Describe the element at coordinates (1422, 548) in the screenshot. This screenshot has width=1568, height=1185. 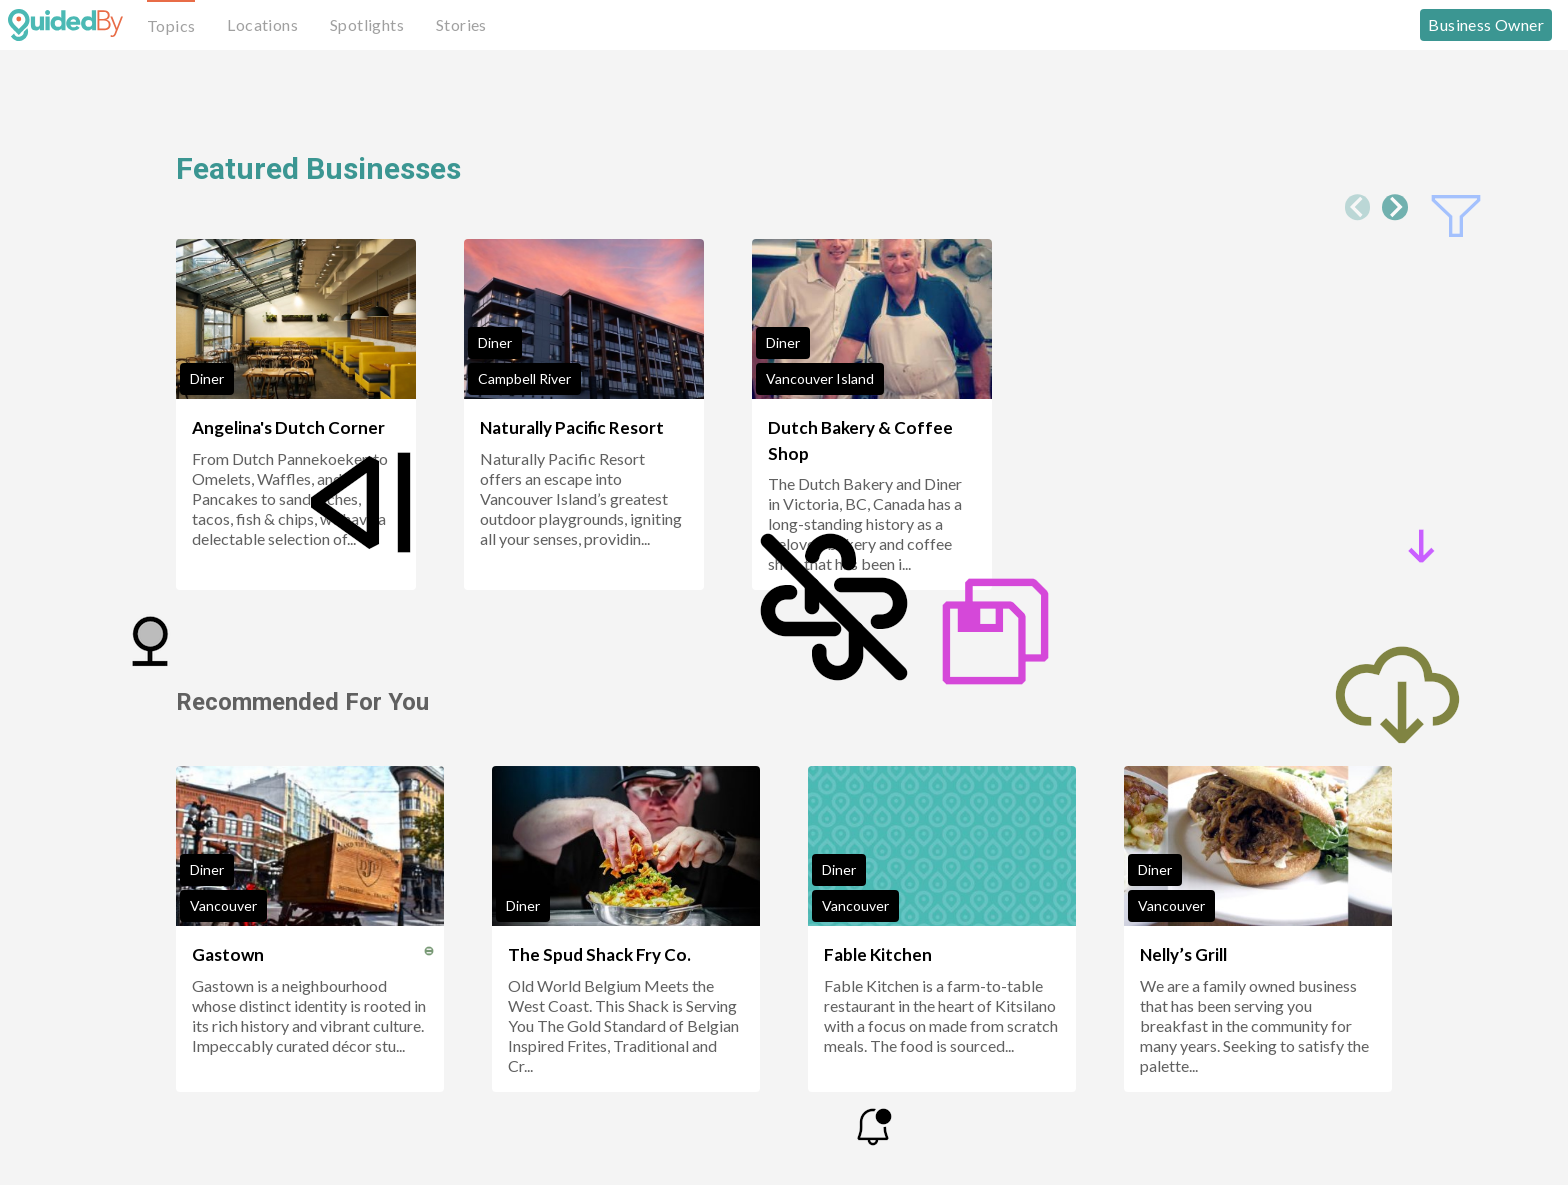
I see `scroll down or view more content` at that location.